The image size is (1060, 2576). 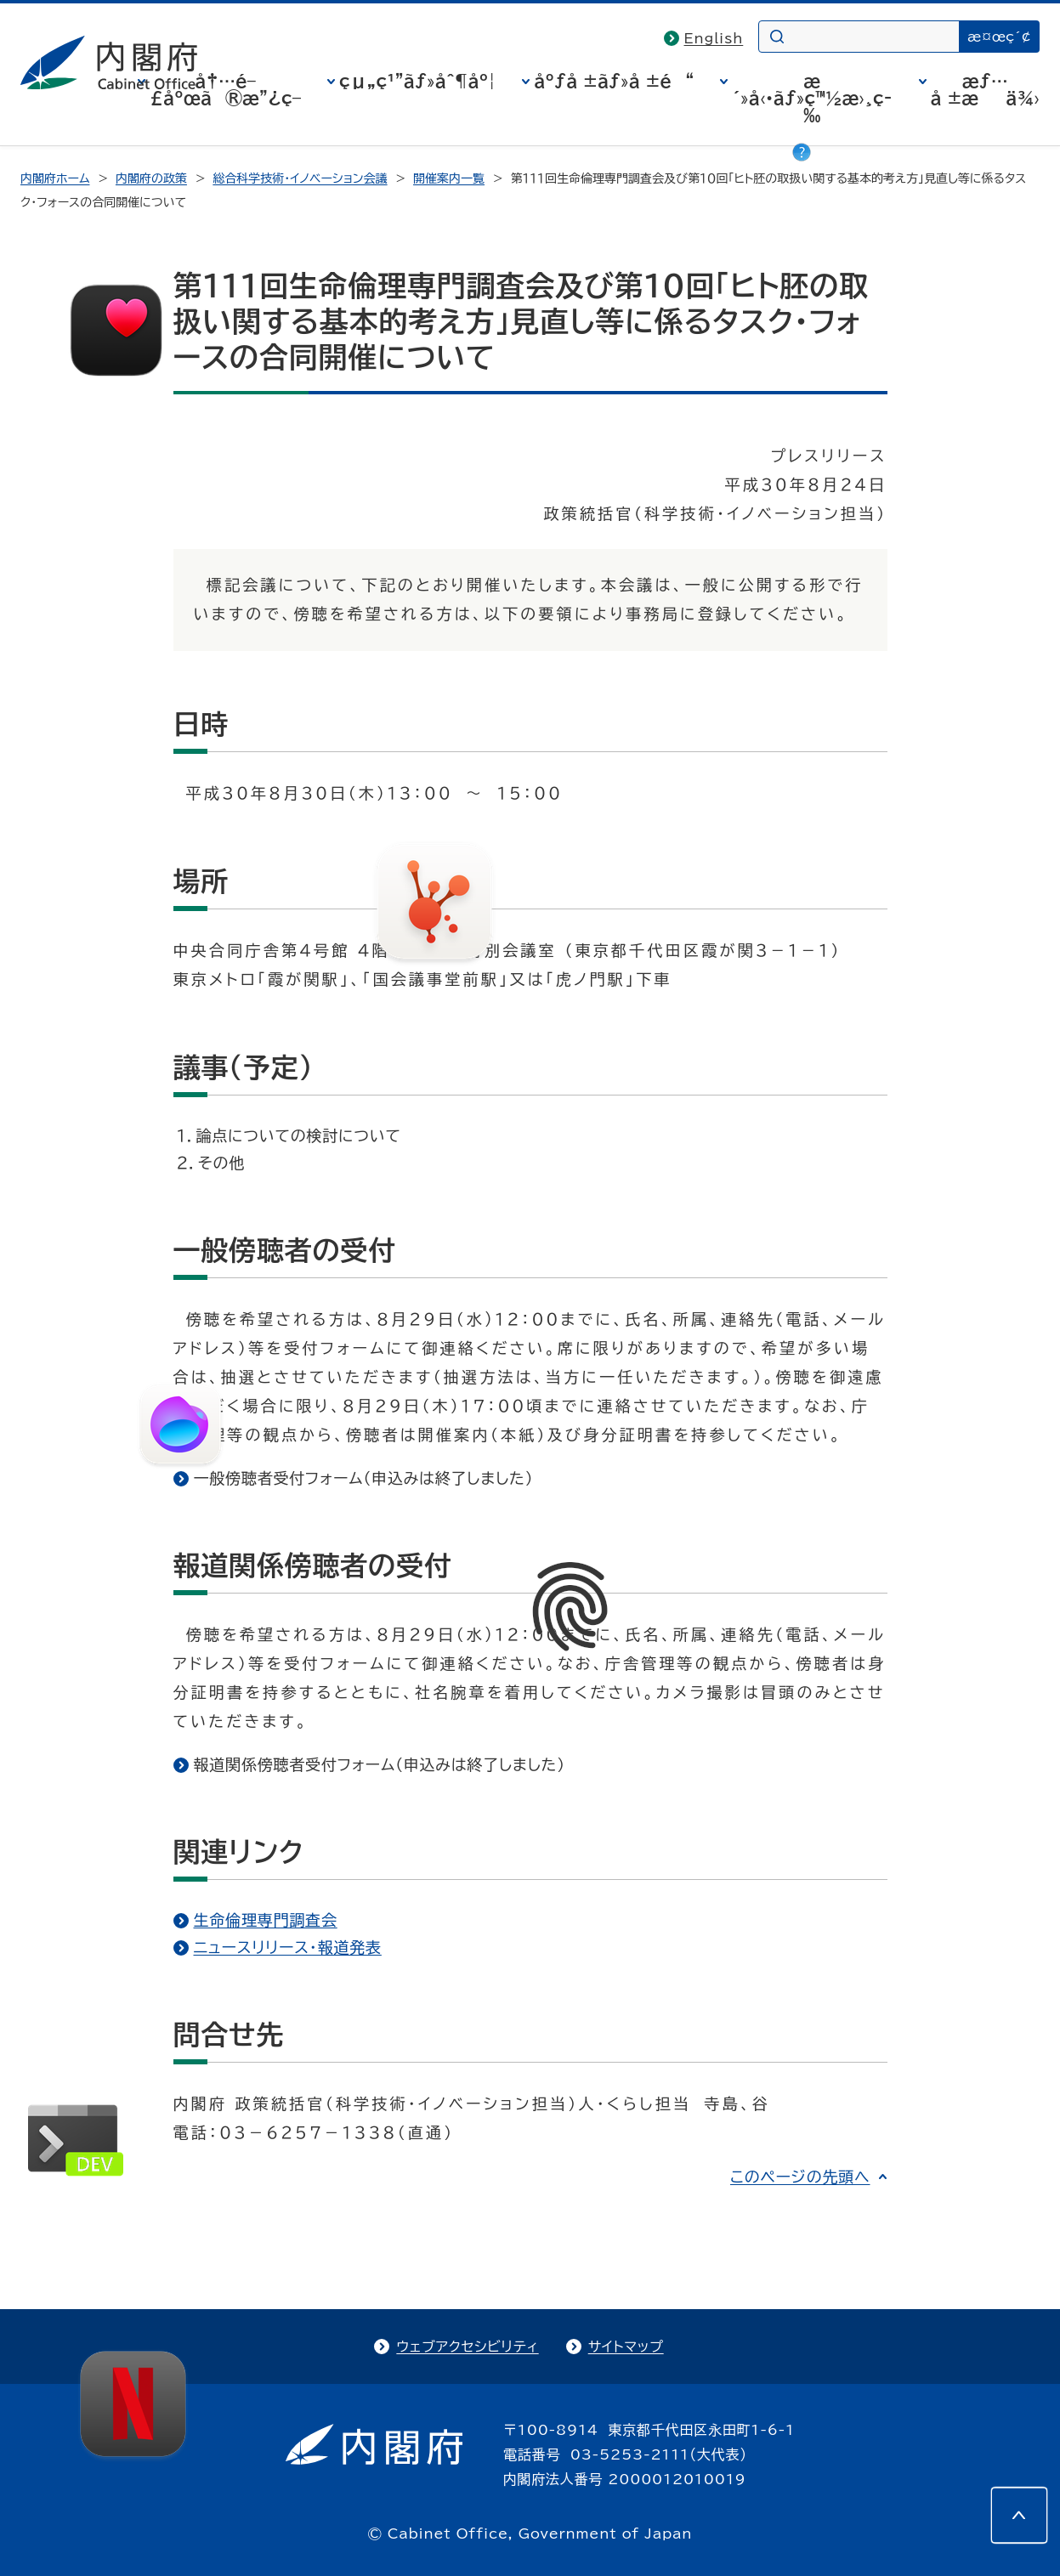 I want to click on open help documentation, so click(x=802, y=152).